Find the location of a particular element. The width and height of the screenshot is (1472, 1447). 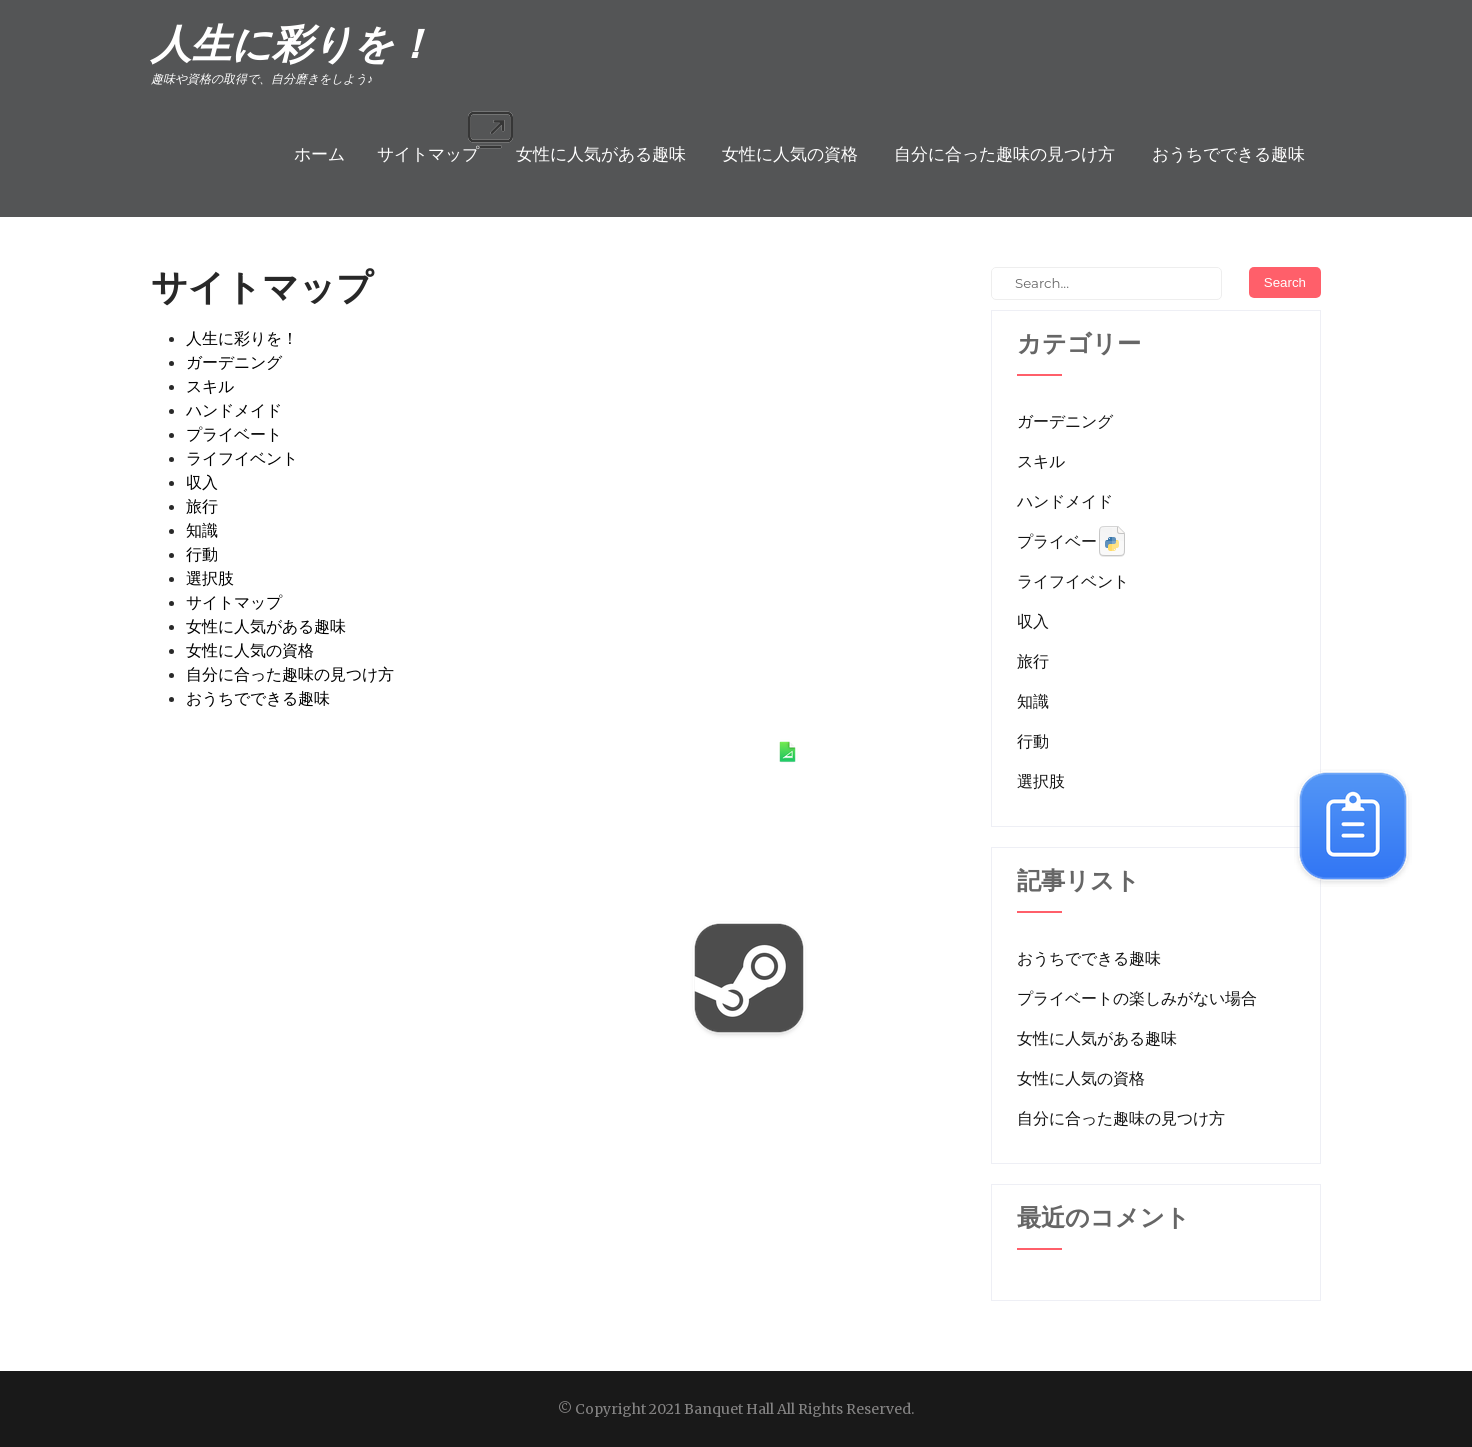

open steamos application is located at coordinates (749, 978).